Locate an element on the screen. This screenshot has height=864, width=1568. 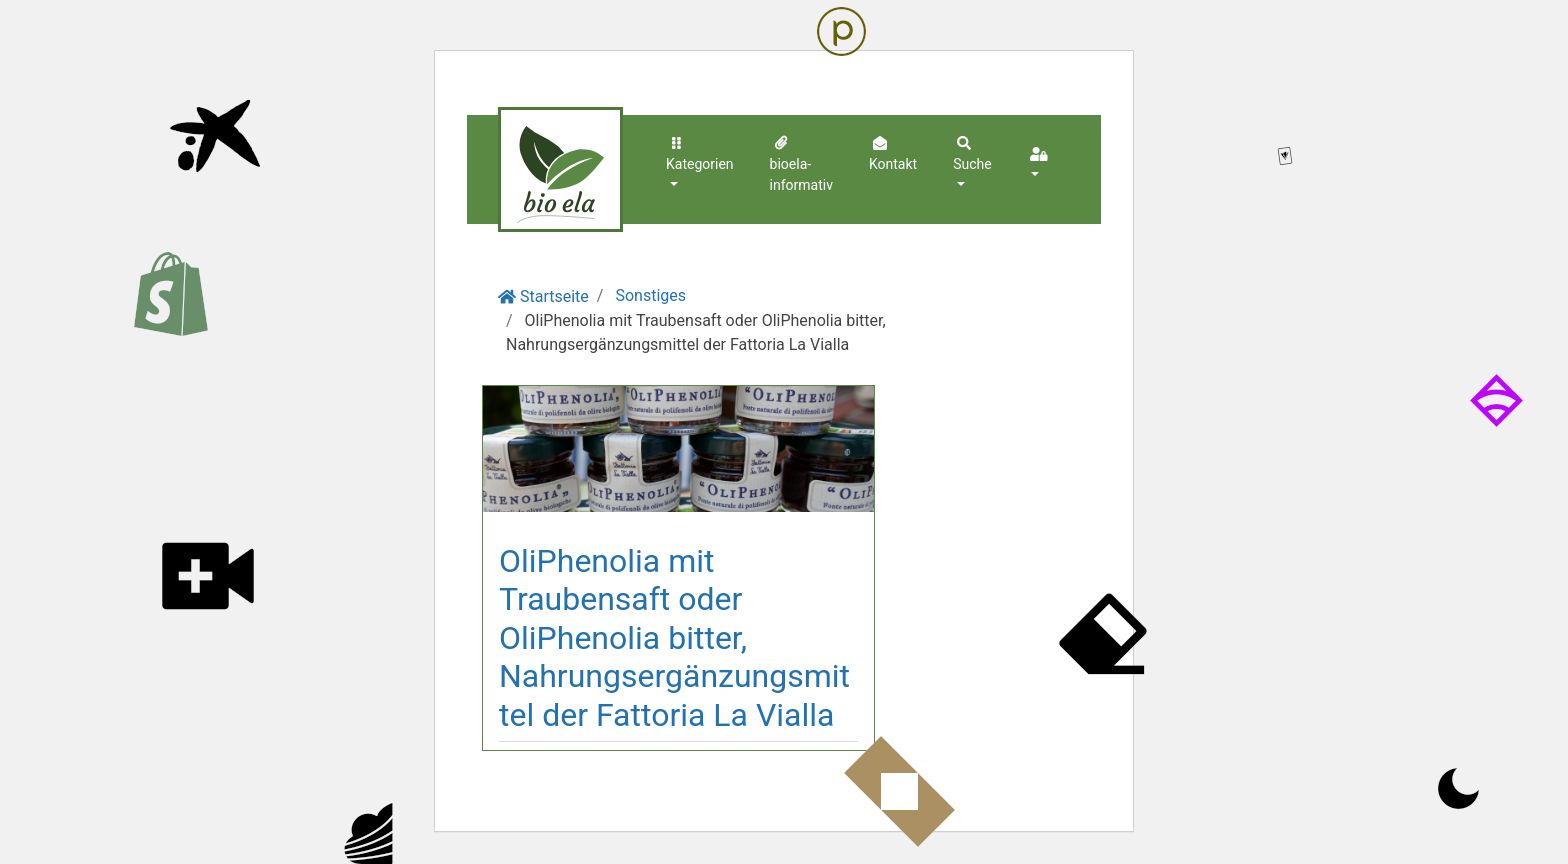
open the CaixaBank mobile banking app is located at coordinates (215, 136).